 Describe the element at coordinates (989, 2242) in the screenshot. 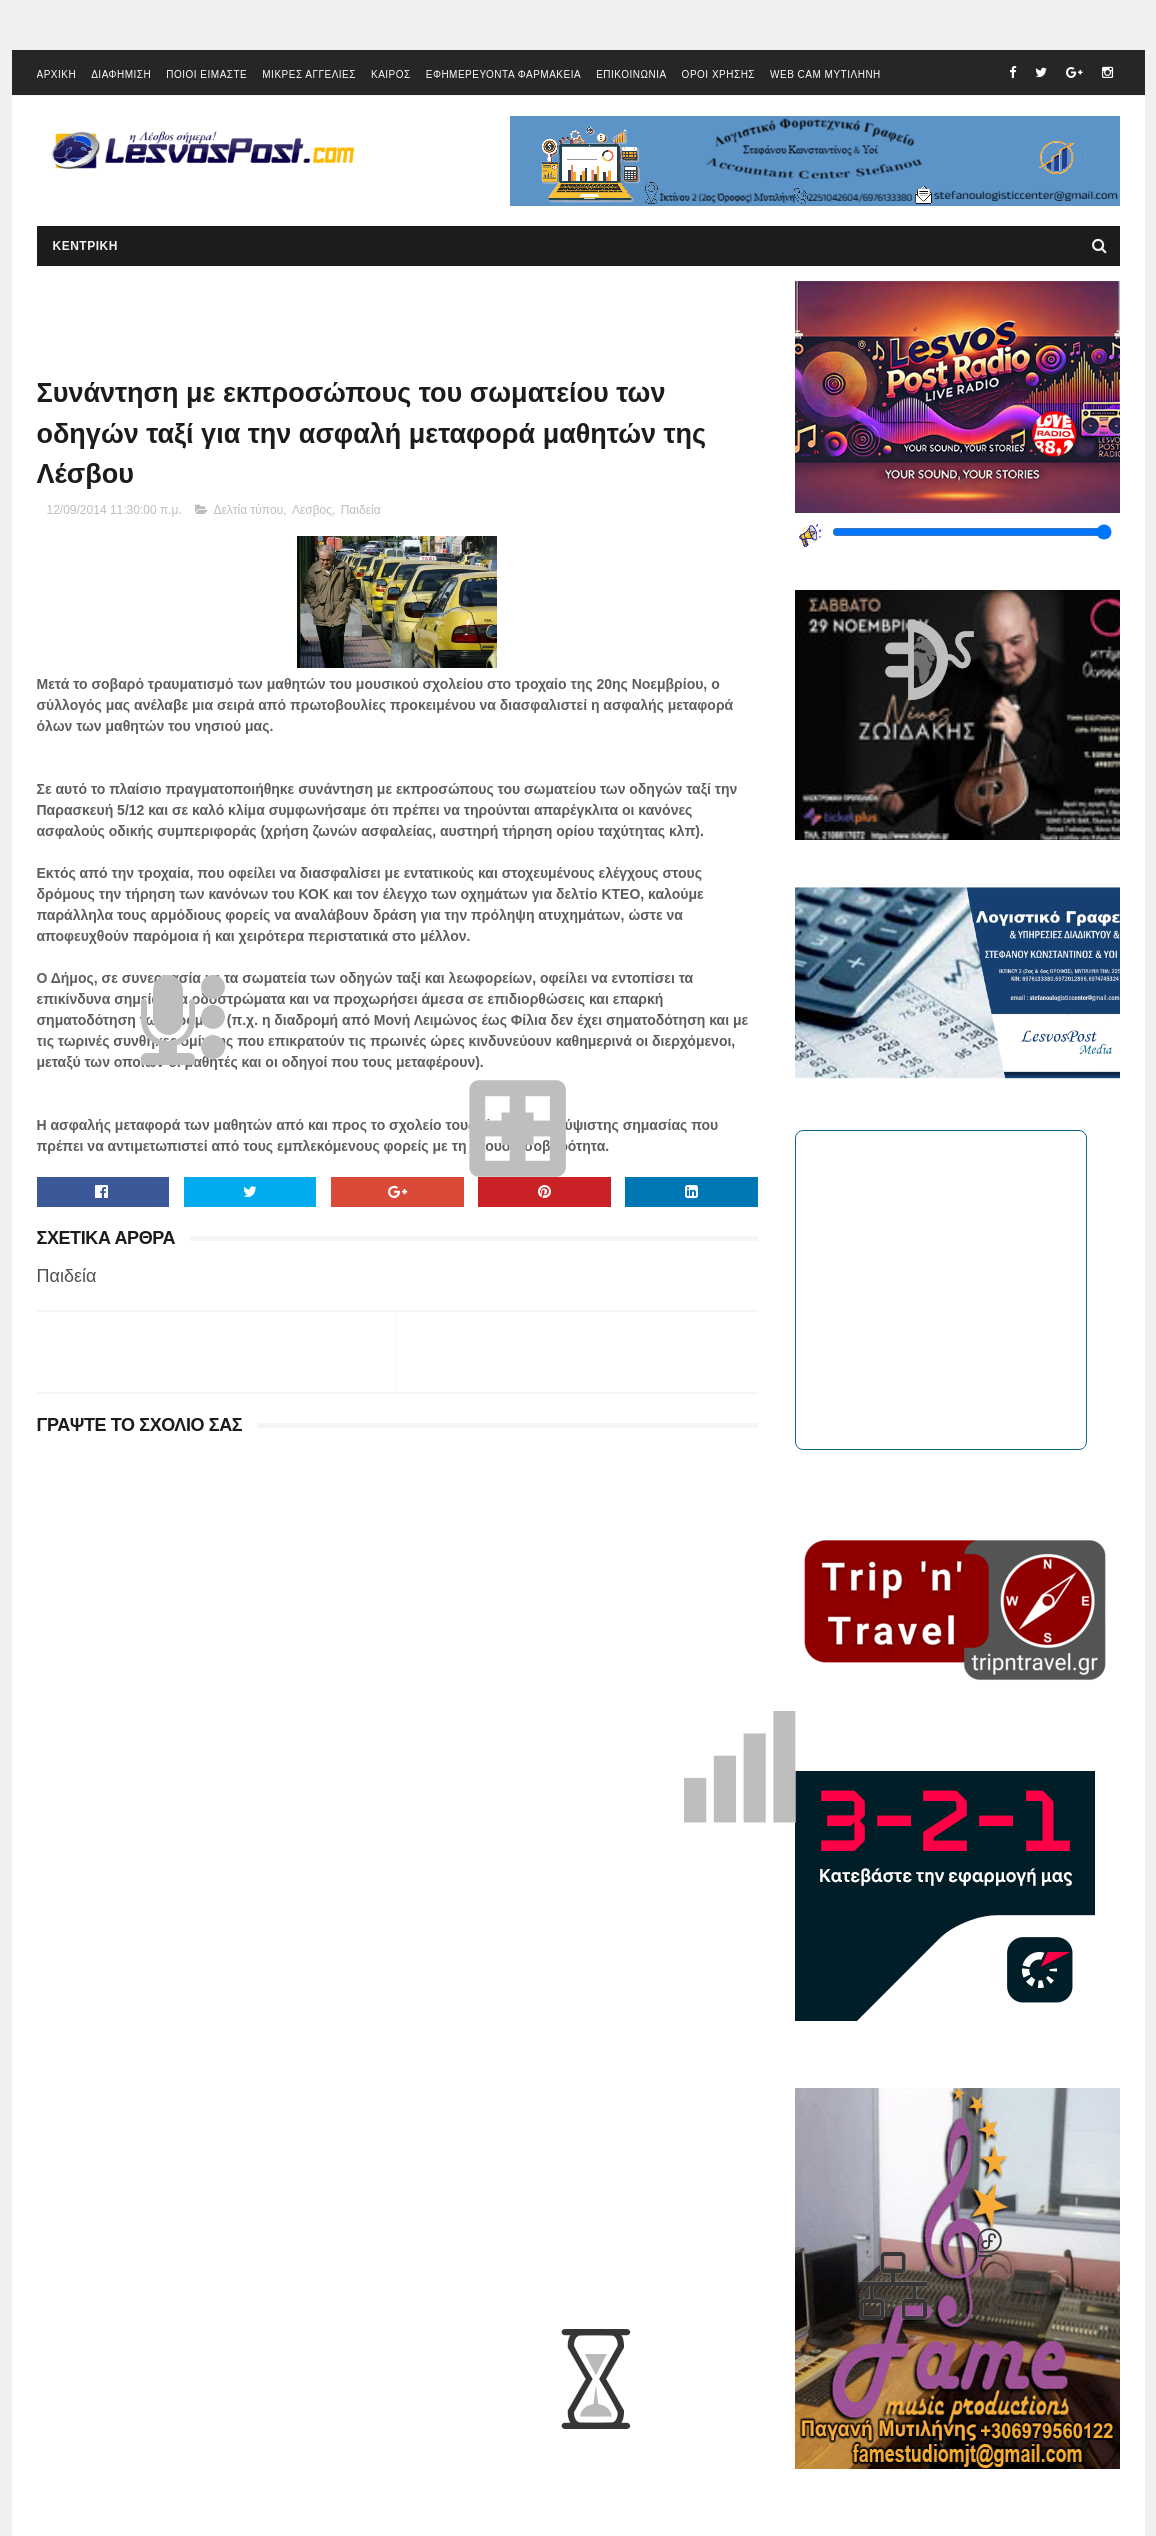

I see `launch fedora linux installer` at that location.